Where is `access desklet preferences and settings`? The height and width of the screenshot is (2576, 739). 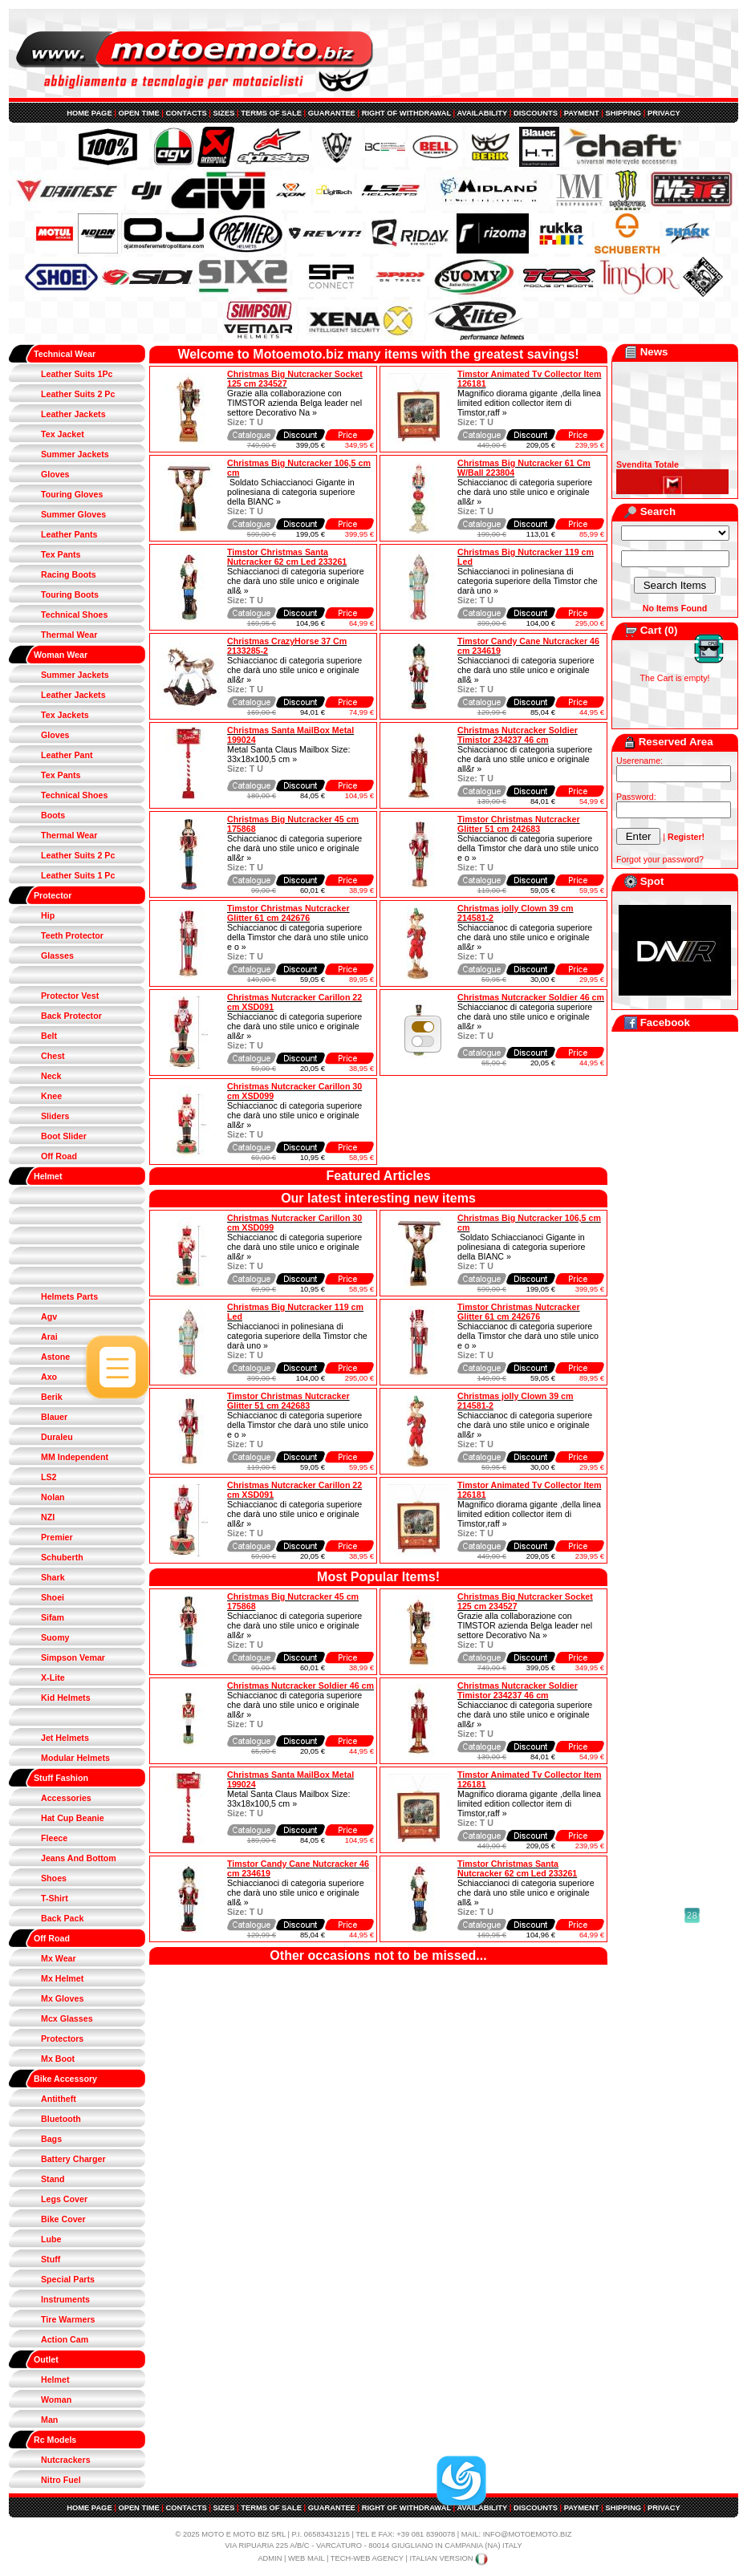
access desklet preferences and settings is located at coordinates (117, 1368).